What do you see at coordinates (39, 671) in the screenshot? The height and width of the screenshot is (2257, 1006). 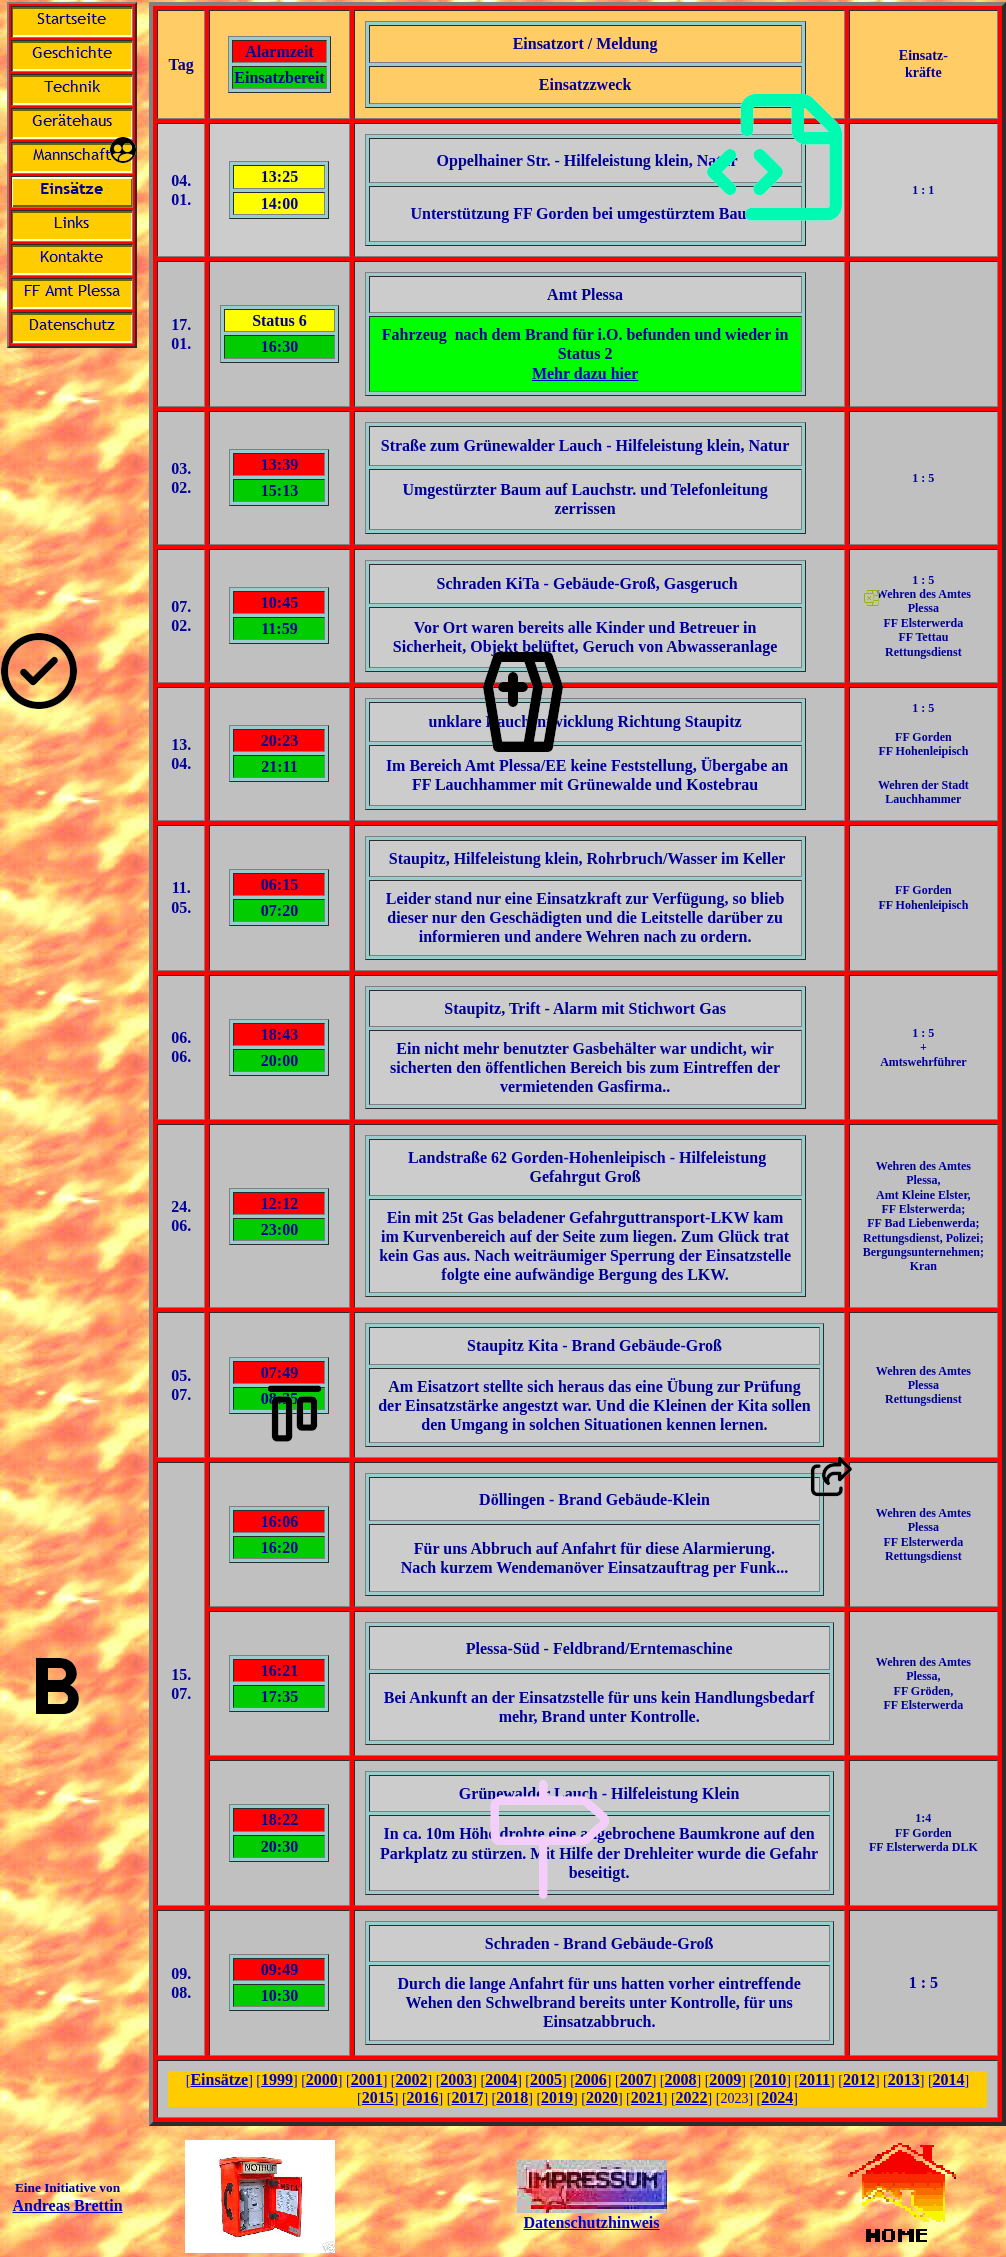 I see `indicates a completed or successful action` at bounding box center [39, 671].